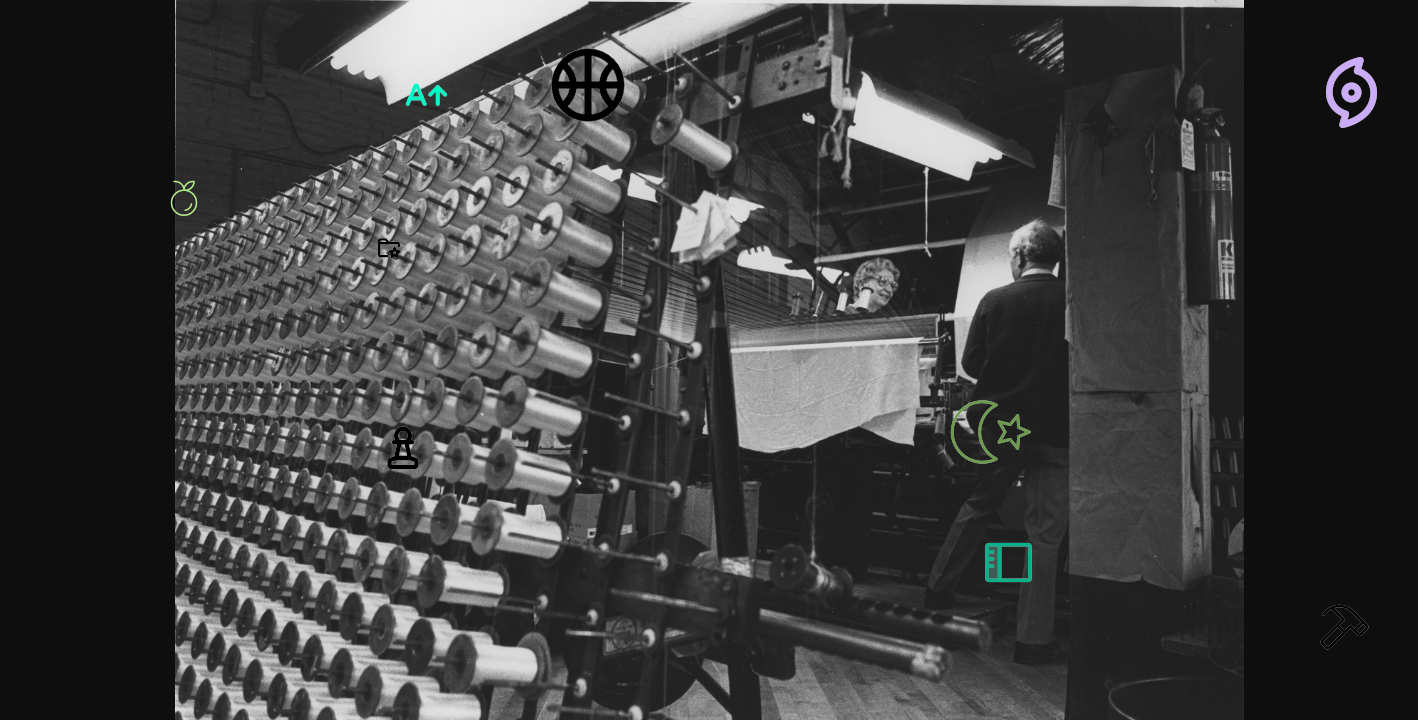  What do you see at coordinates (403, 449) in the screenshot?
I see `play chess or board games` at bounding box center [403, 449].